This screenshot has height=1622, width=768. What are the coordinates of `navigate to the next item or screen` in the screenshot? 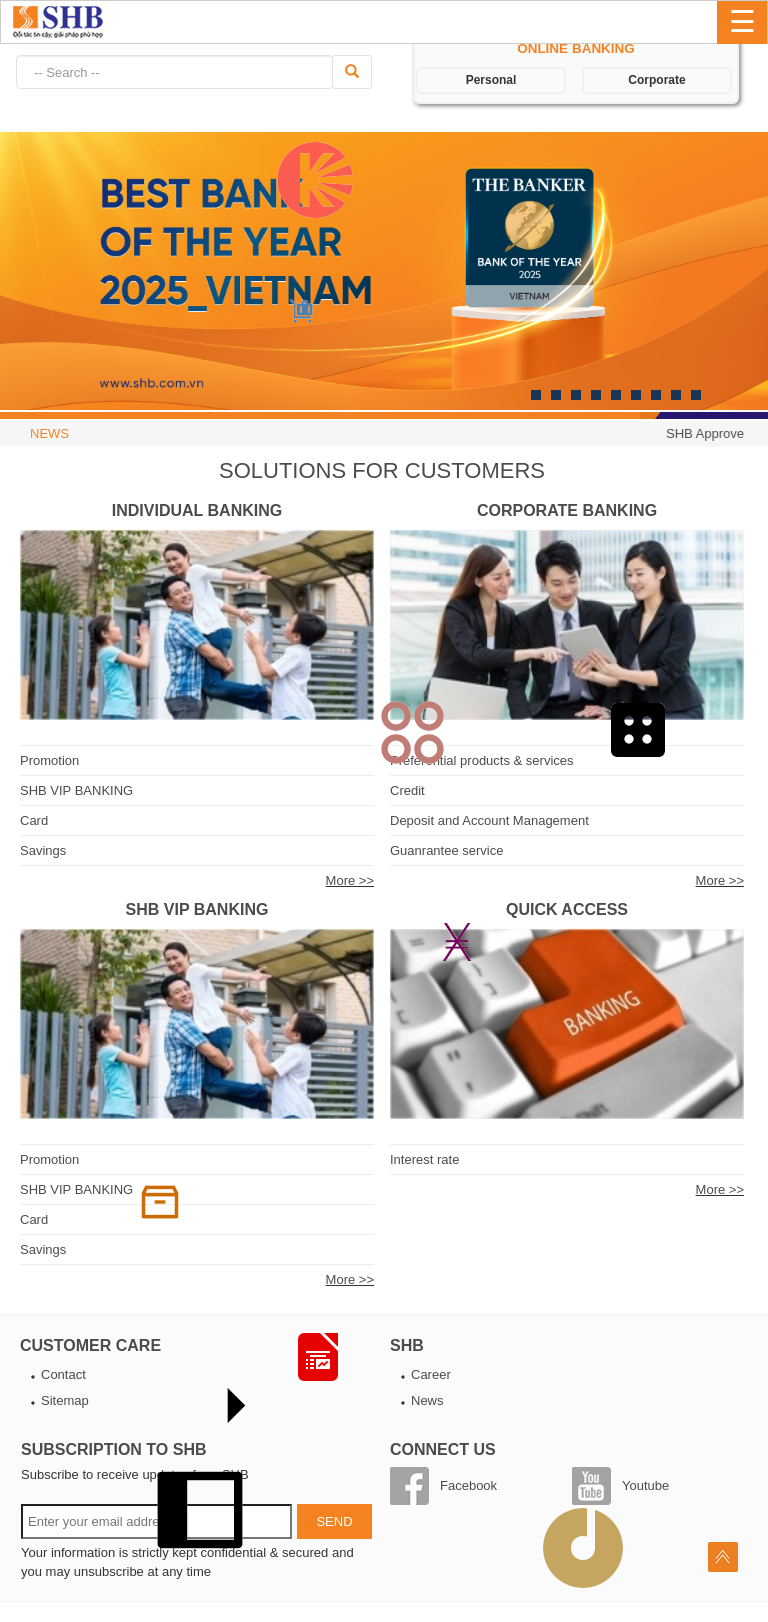 It's located at (233, 1405).